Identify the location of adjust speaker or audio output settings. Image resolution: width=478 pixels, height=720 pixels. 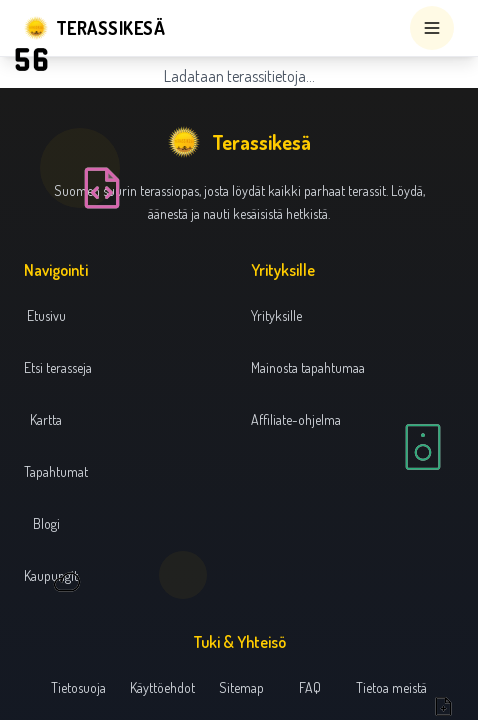
(423, 447).